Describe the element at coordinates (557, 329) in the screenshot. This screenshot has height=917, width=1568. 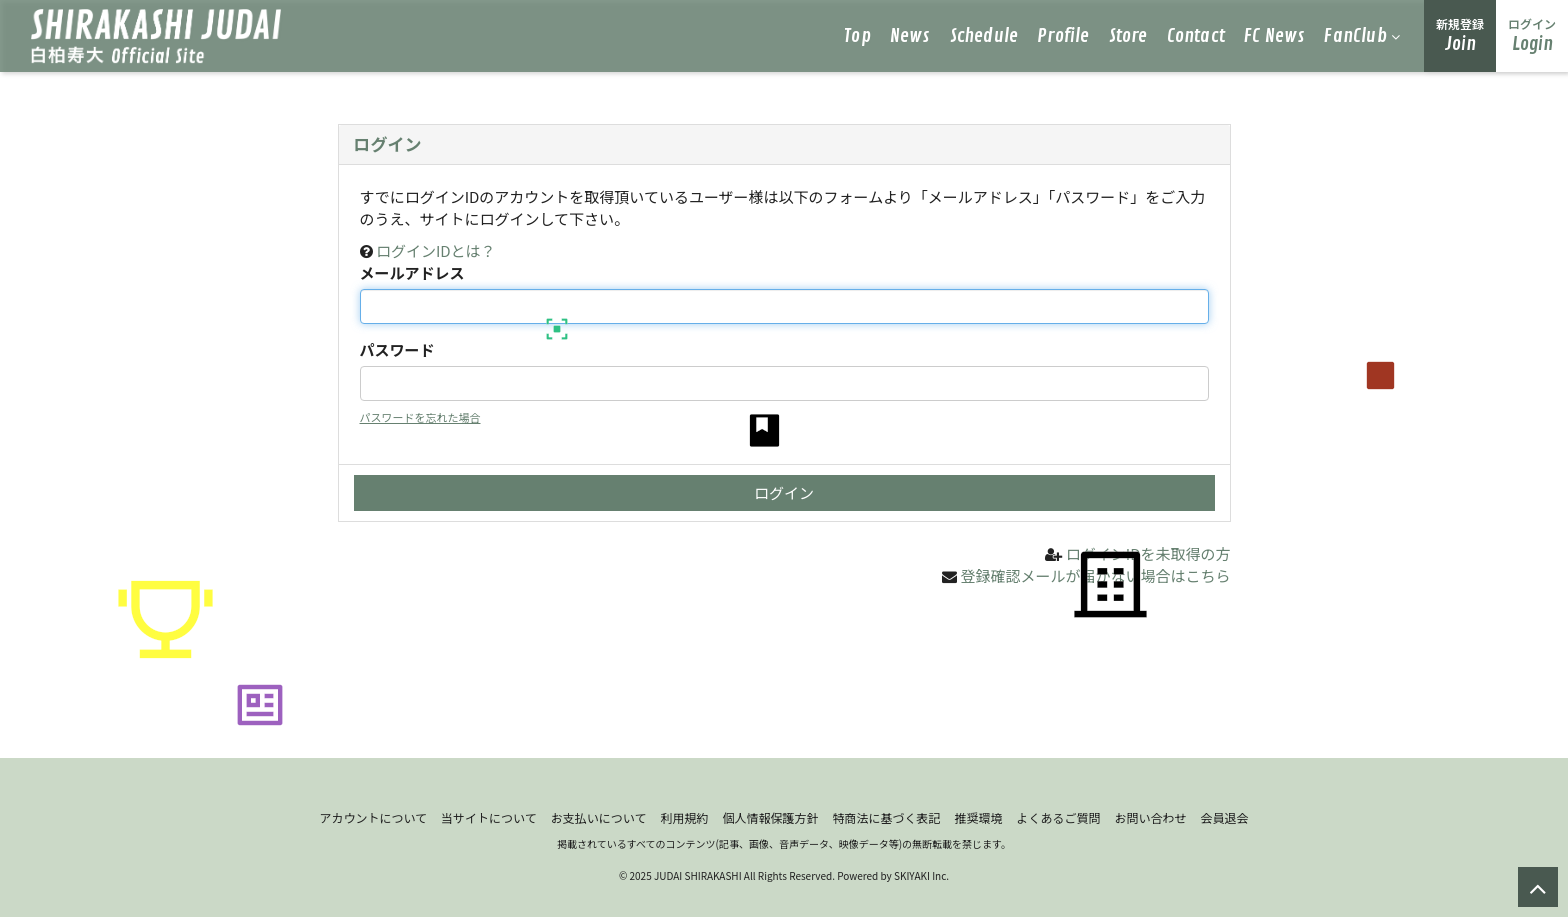
I see `enable focus mode to minimize distractions` at that location.